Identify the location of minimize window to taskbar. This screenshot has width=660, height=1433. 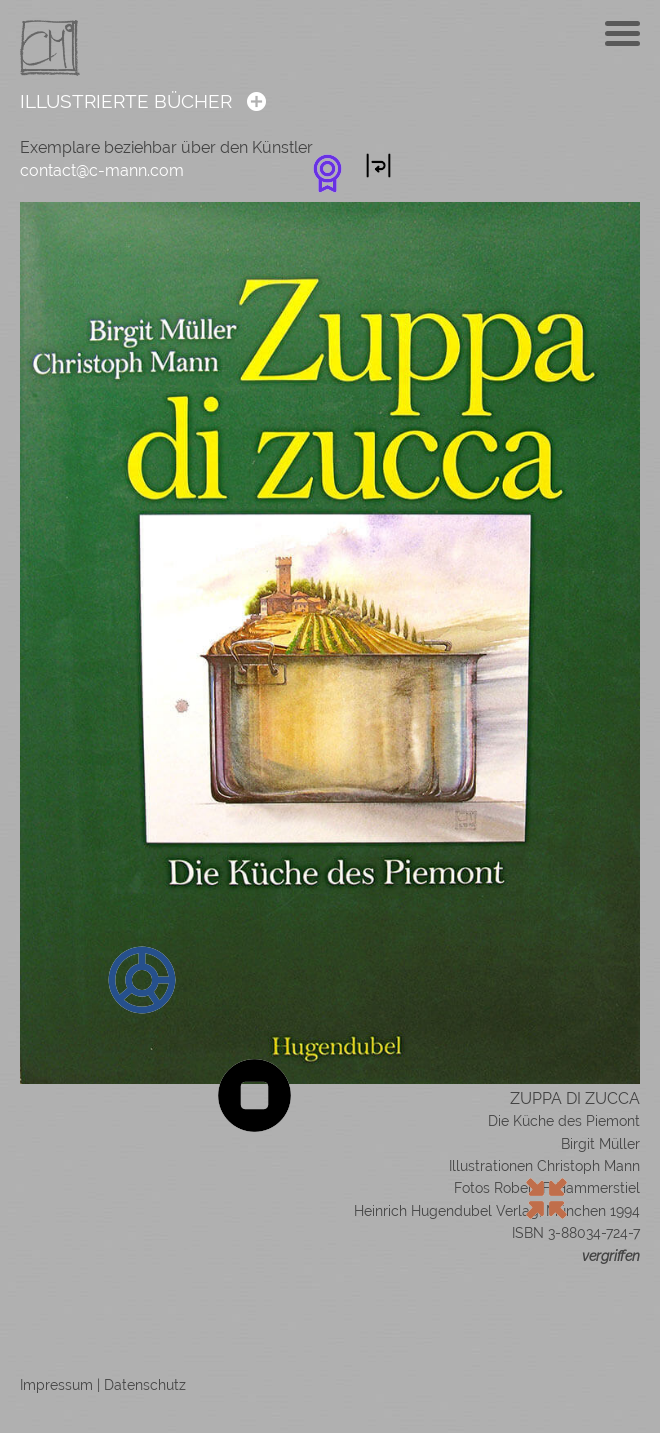
(546, 1198).